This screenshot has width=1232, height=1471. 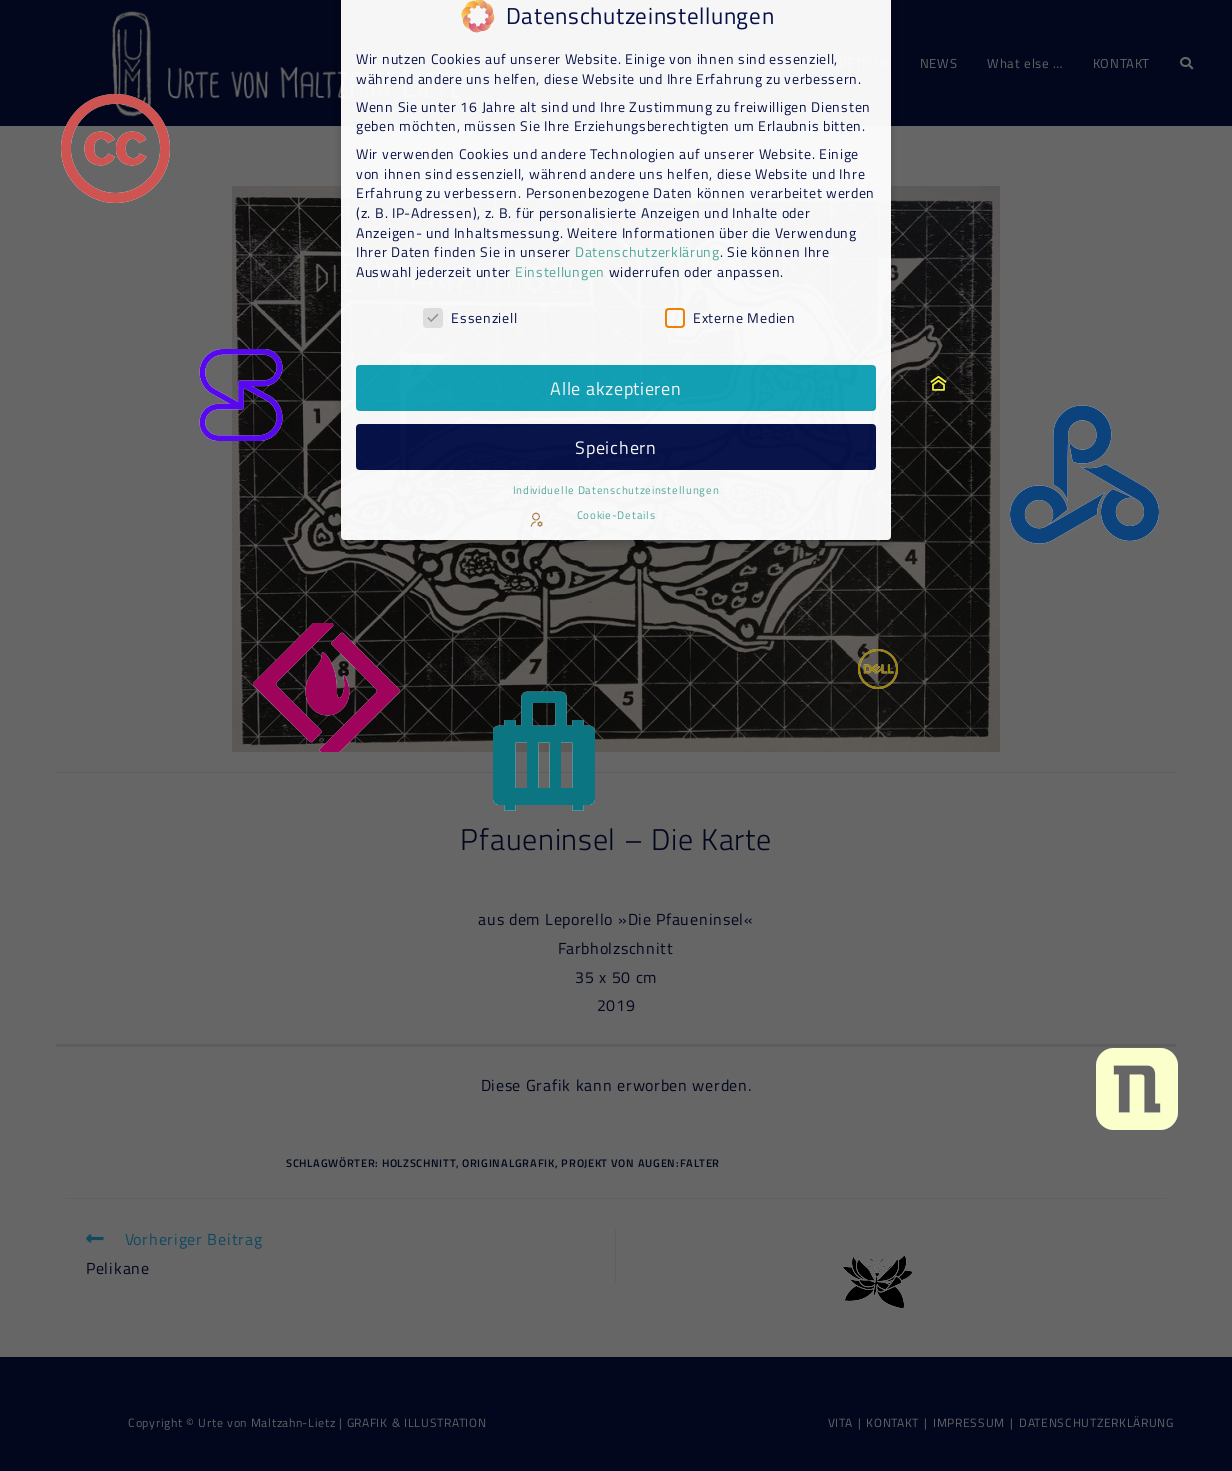 What do you see at coordinates (544, 754) in the screenshot?
I see `access travel or trip planning features` at bounding box center [544, 754].